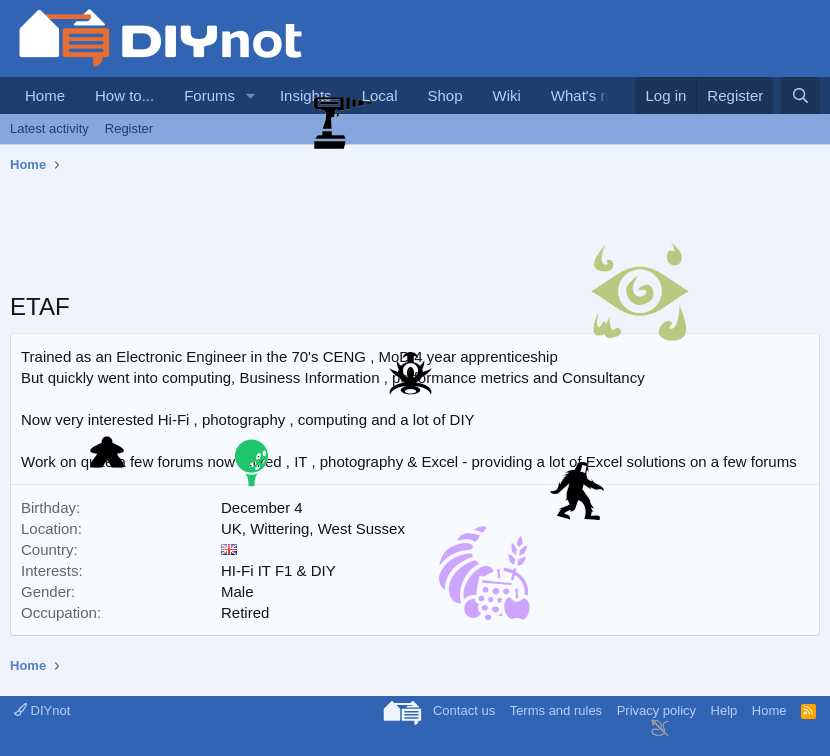  Describe the element at coordinates (660, 728) in the screenshot. I see `access sewing or crafting tools` at that location.